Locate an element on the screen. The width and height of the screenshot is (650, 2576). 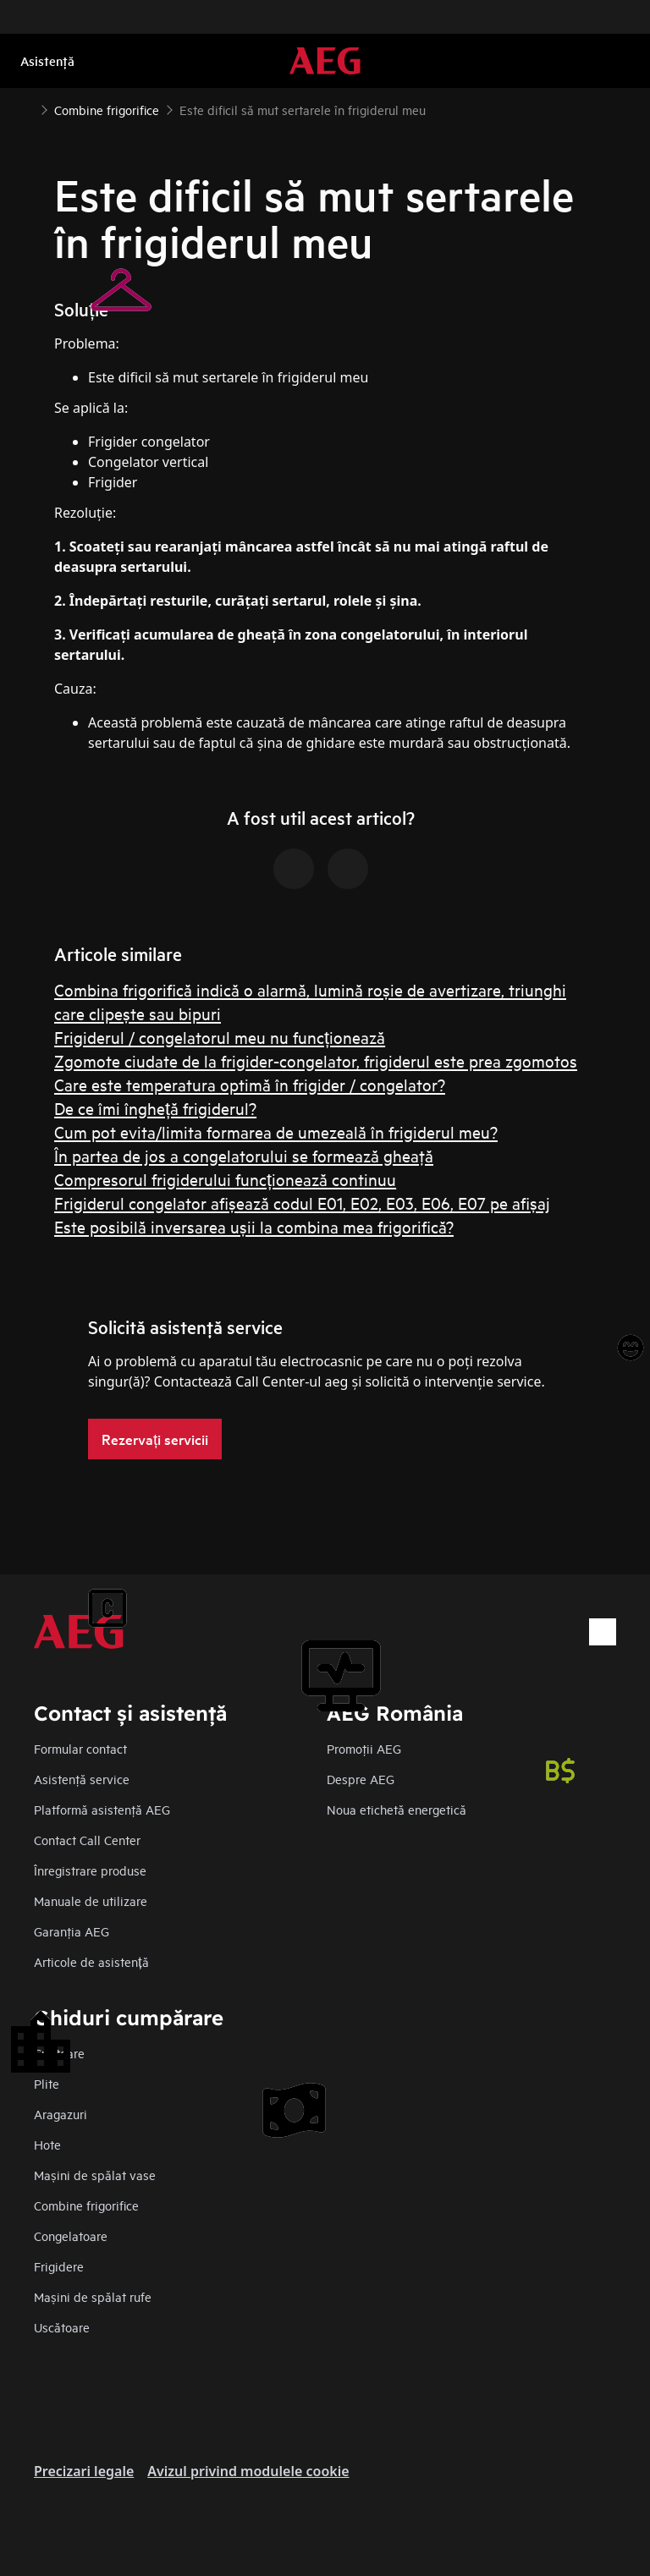
add a happy reaction or emoji is located at coordinates (631, 1348).